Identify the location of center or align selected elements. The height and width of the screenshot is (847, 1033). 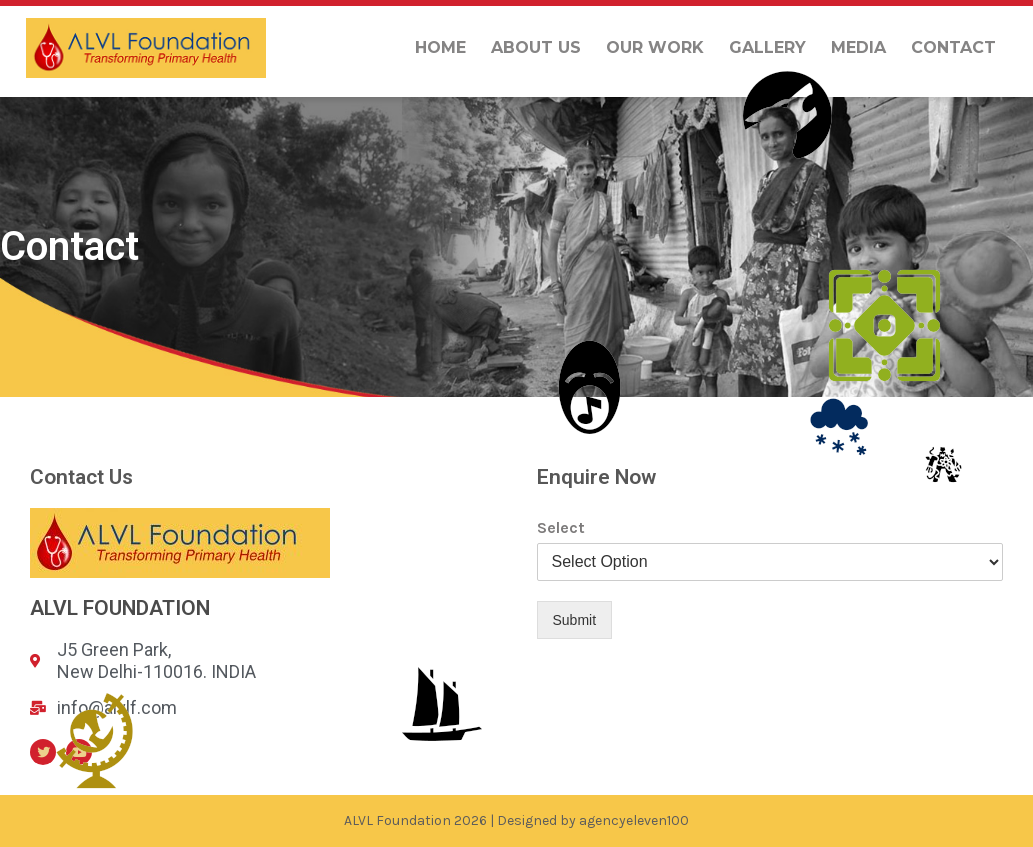
(884, 325).